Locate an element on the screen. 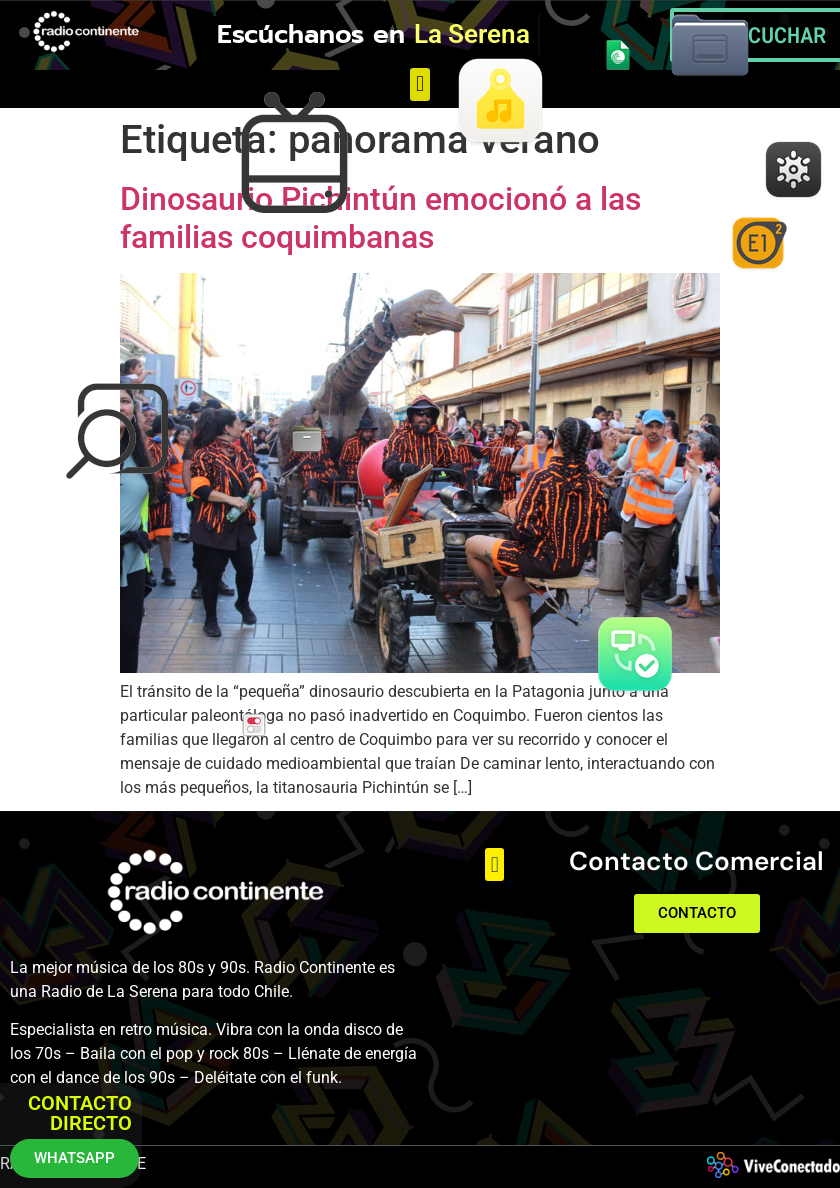 This screenshot has width=840, height=1188. open gnome tweaks settings is located at coordinates (254, 725).